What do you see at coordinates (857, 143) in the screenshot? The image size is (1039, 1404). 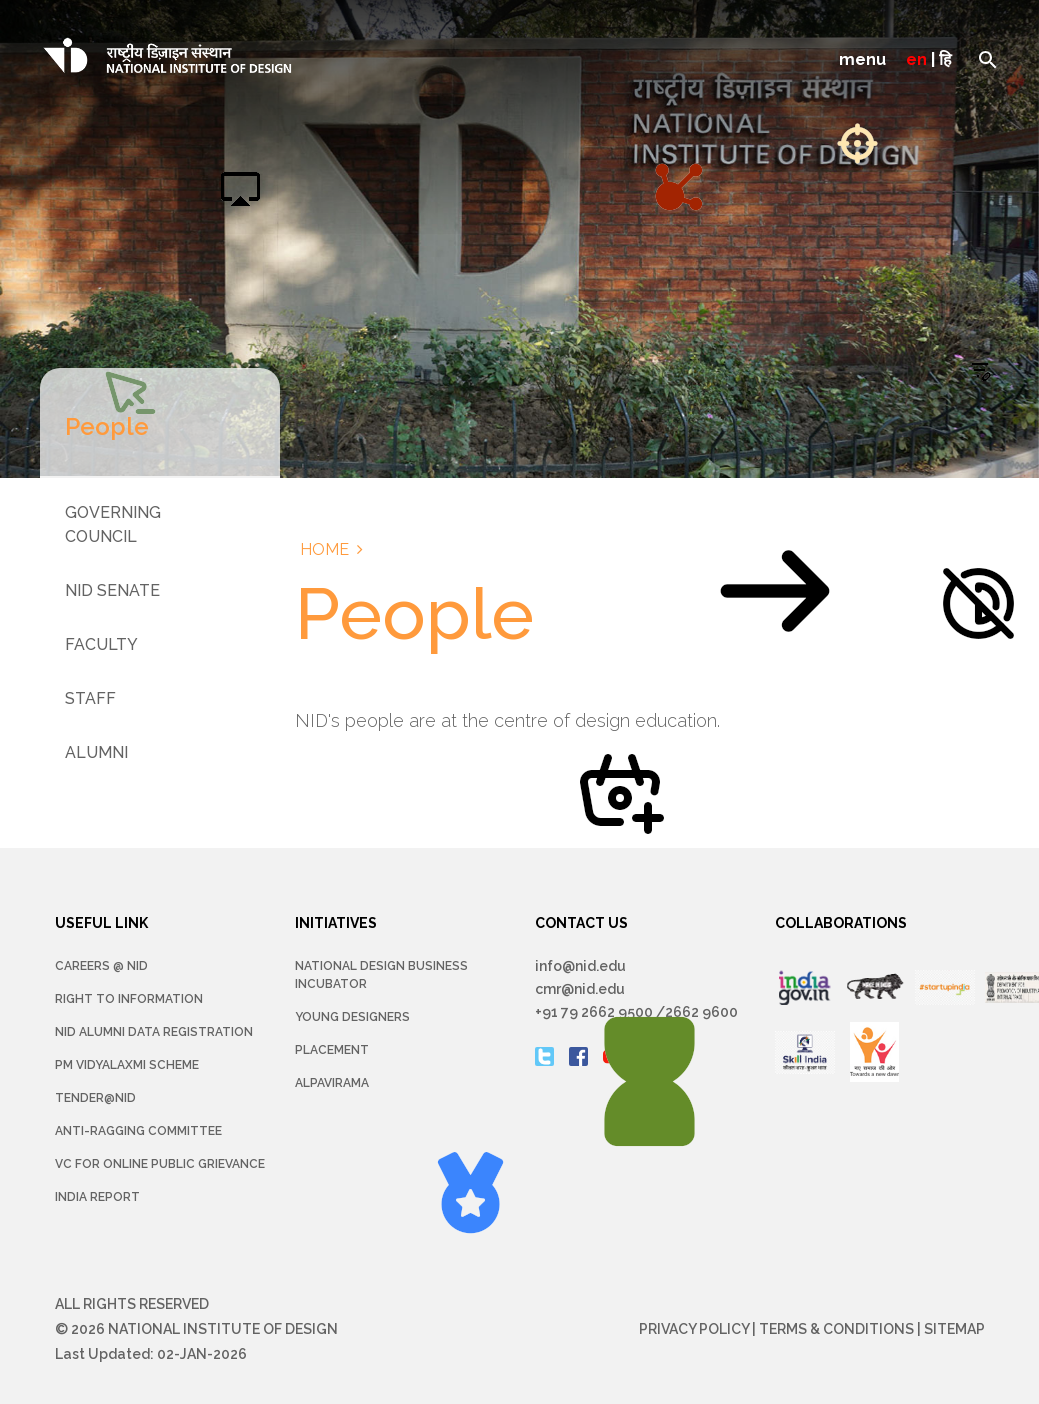 I see `center map on current location` at bounding box center [857, 143].